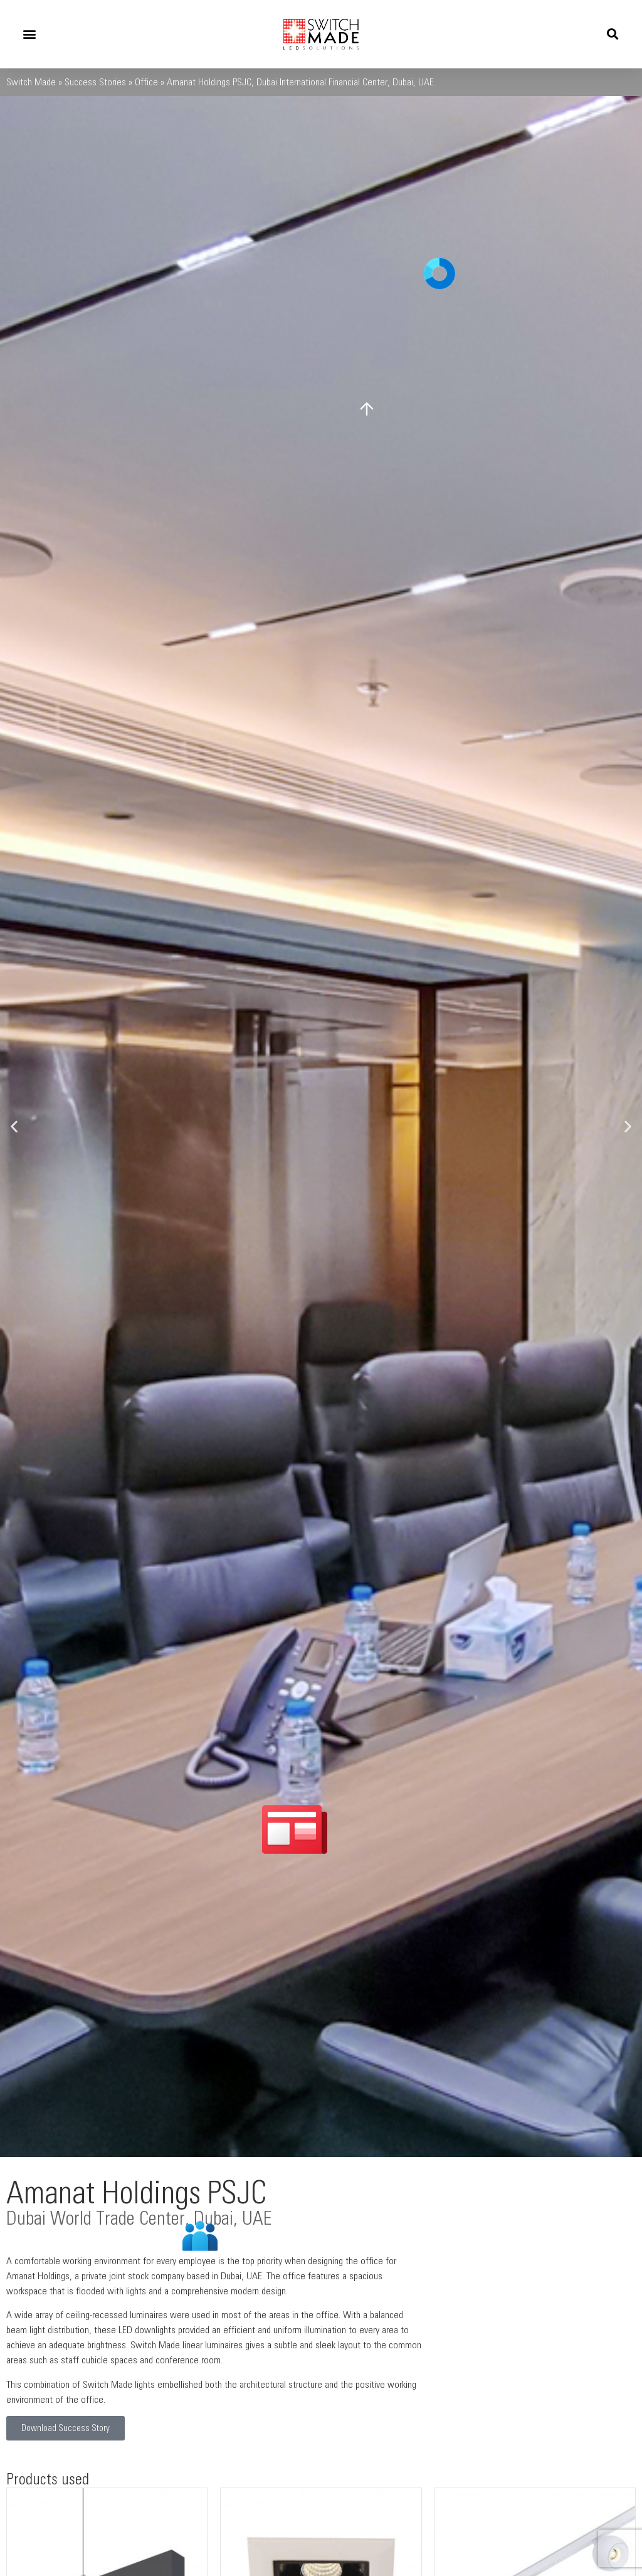 The image size is (642, 2576). What do you see at coordinates (200, 2235) in the screenshot?
I see `open the people app to manage contacts` at bounding box center [200, 2235].